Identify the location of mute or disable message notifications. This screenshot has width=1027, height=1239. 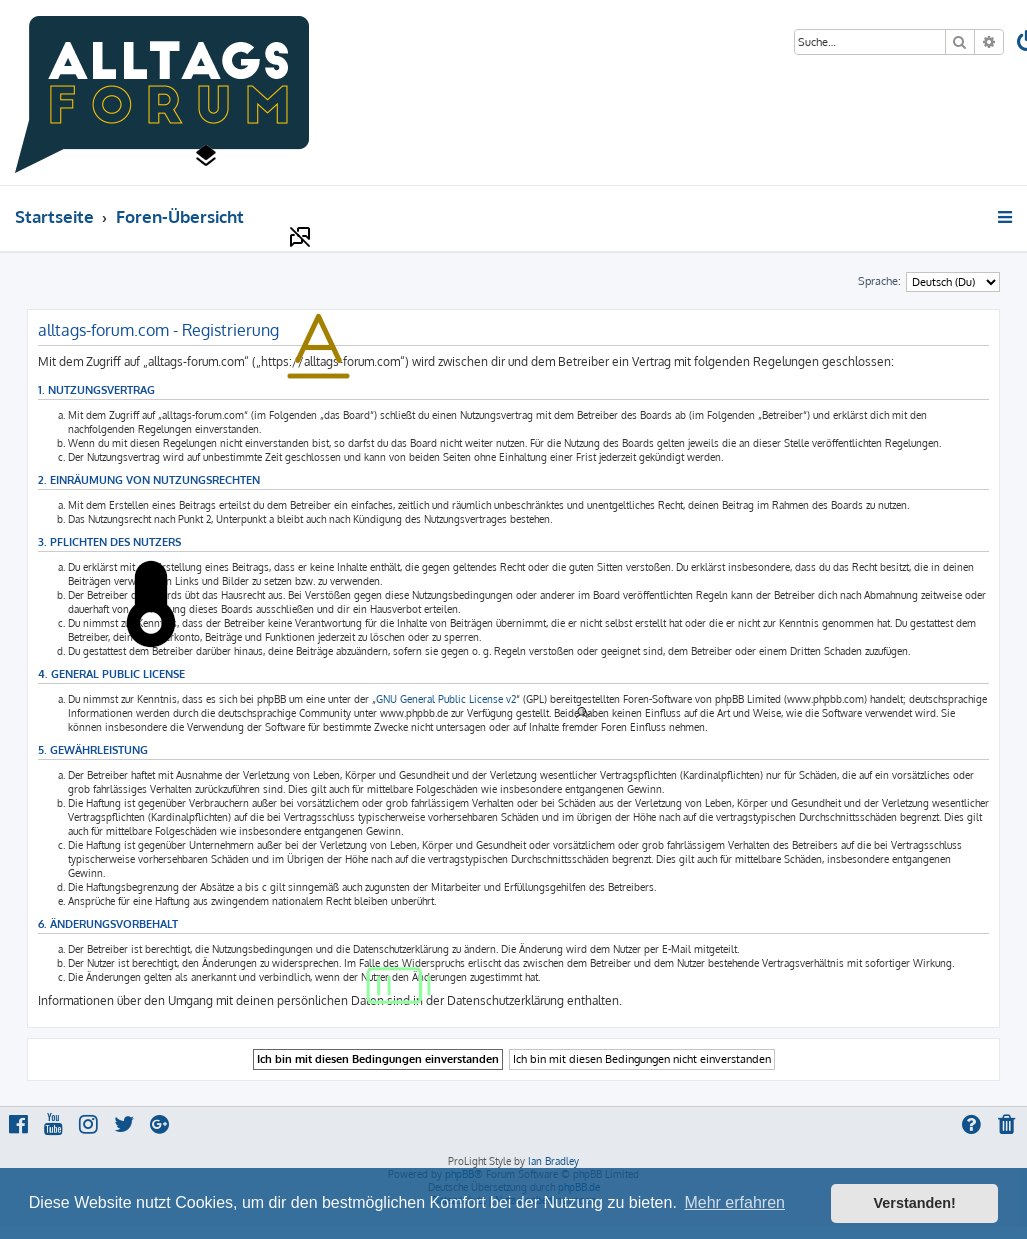
(300, 237).